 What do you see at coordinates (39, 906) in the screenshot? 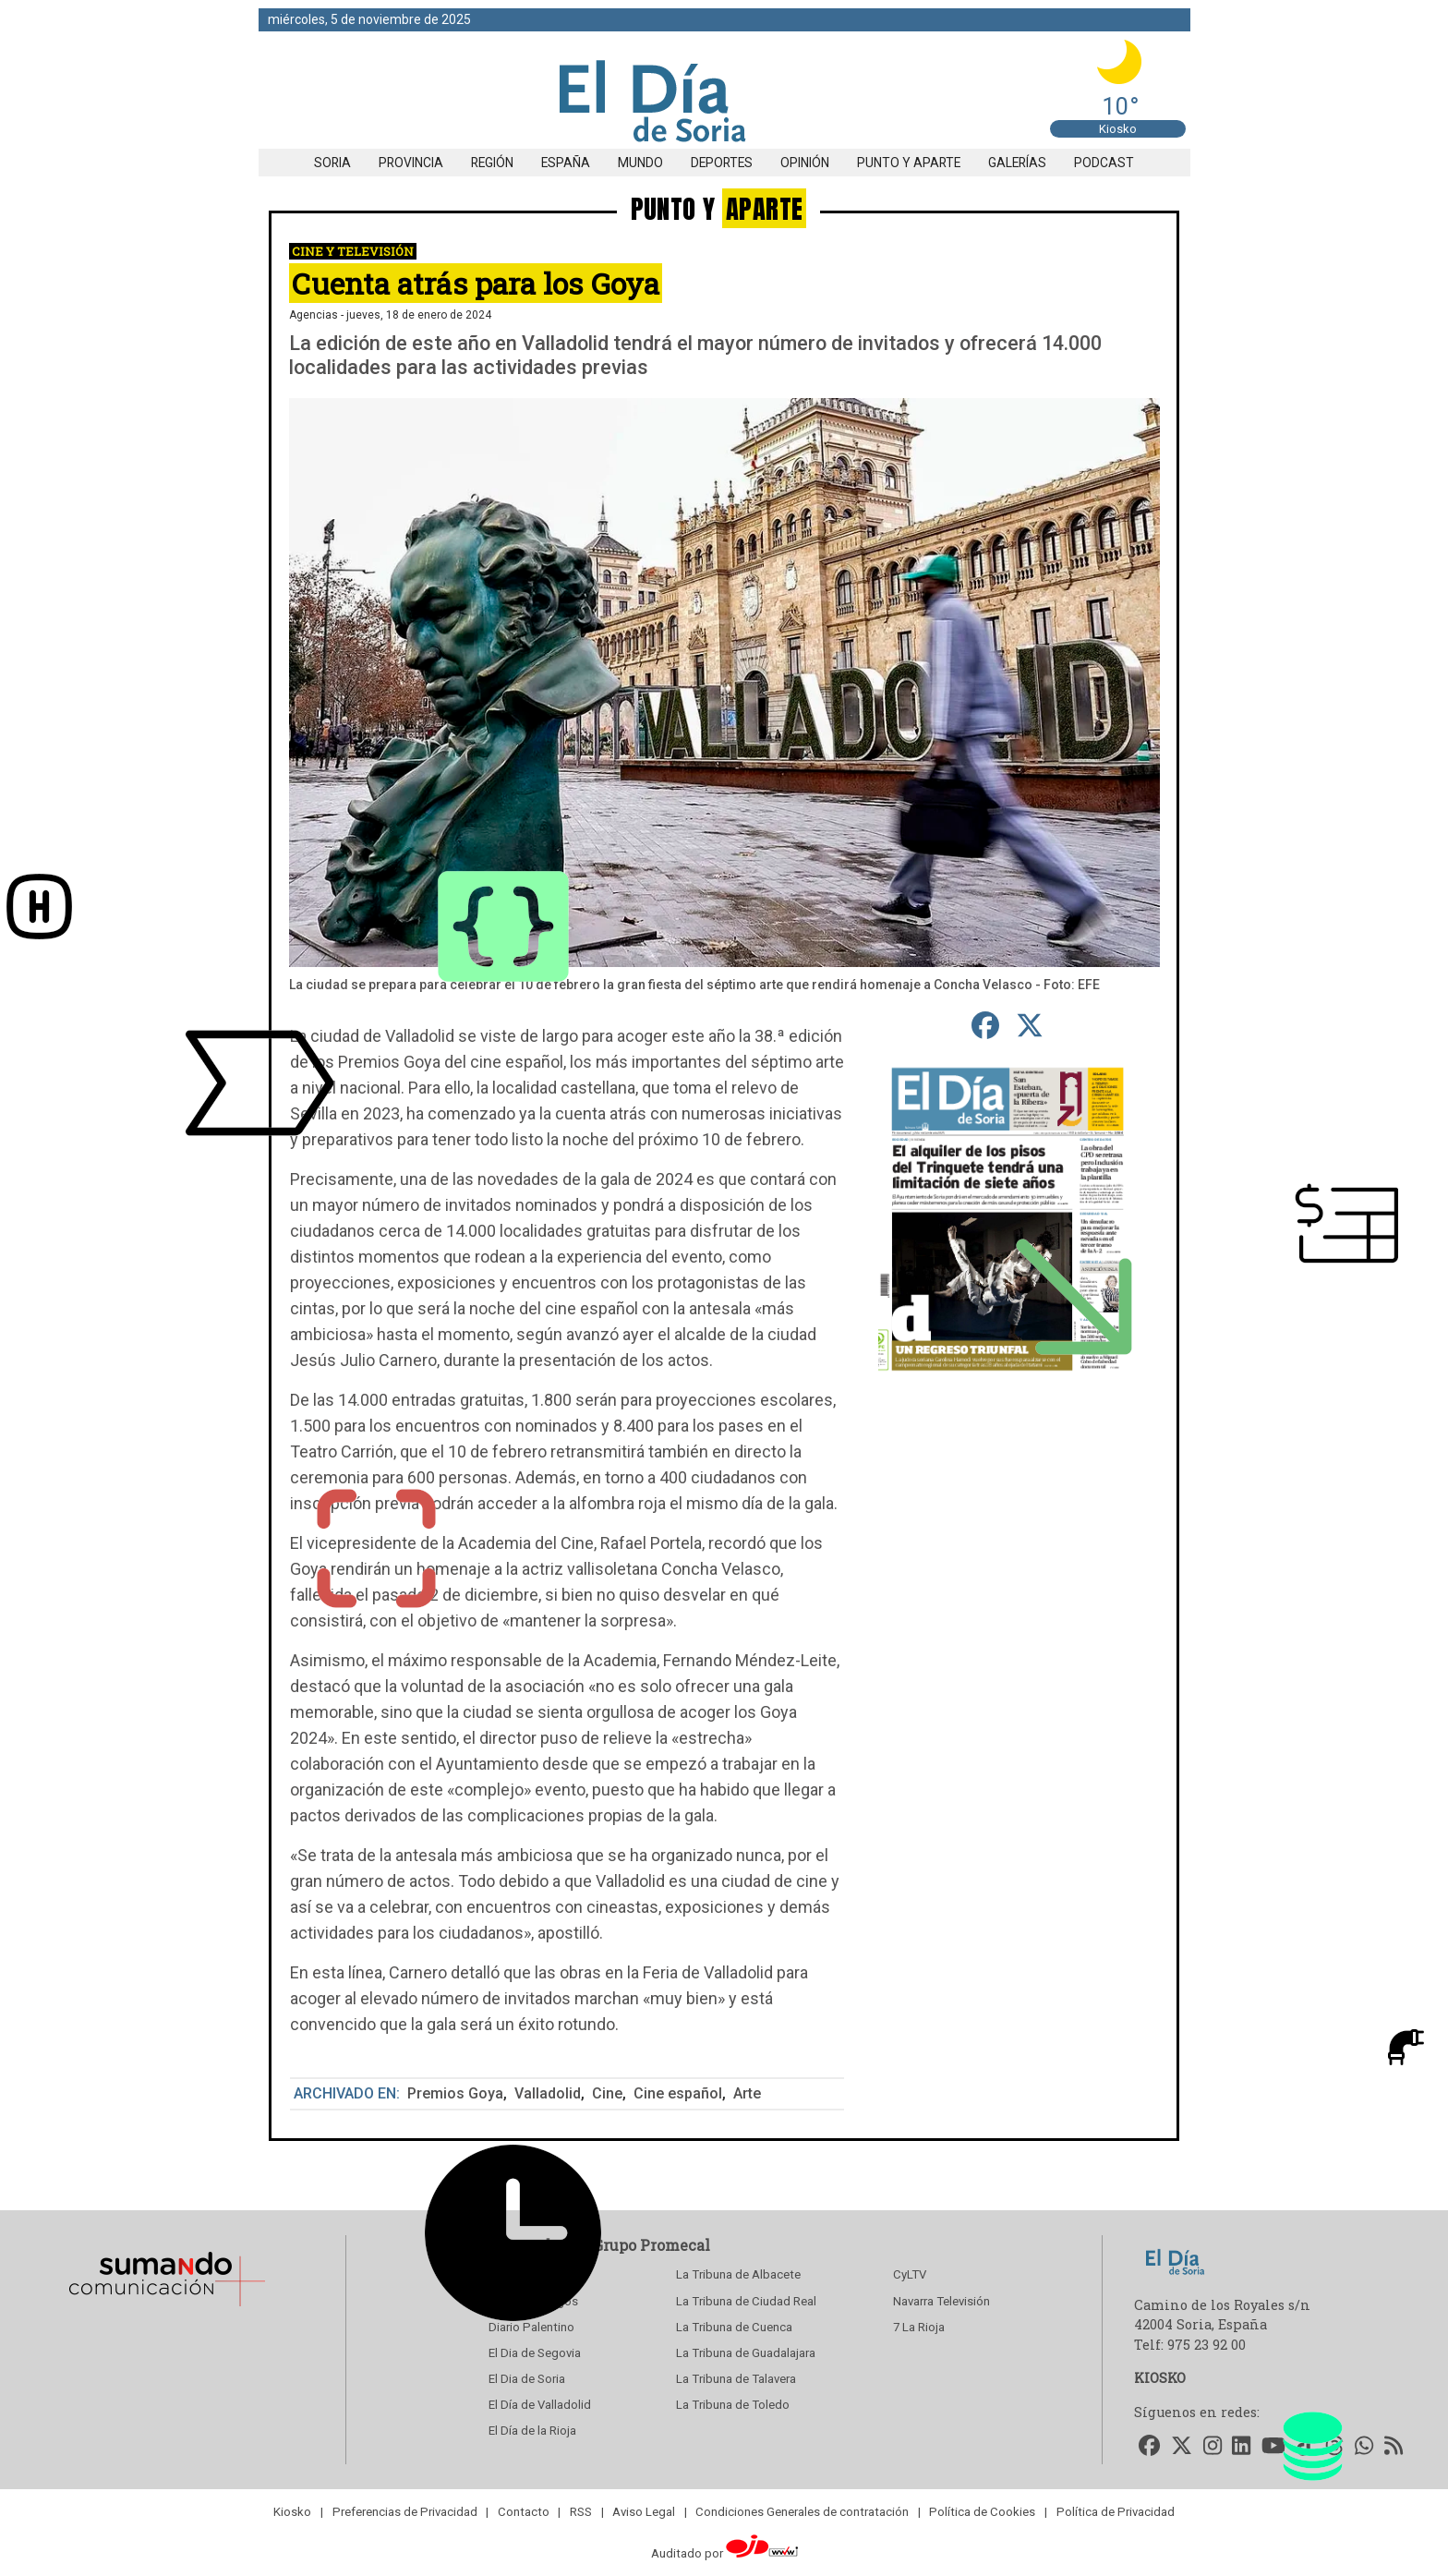
I see `access hospital or medical services` at bounding box center [39, 906].